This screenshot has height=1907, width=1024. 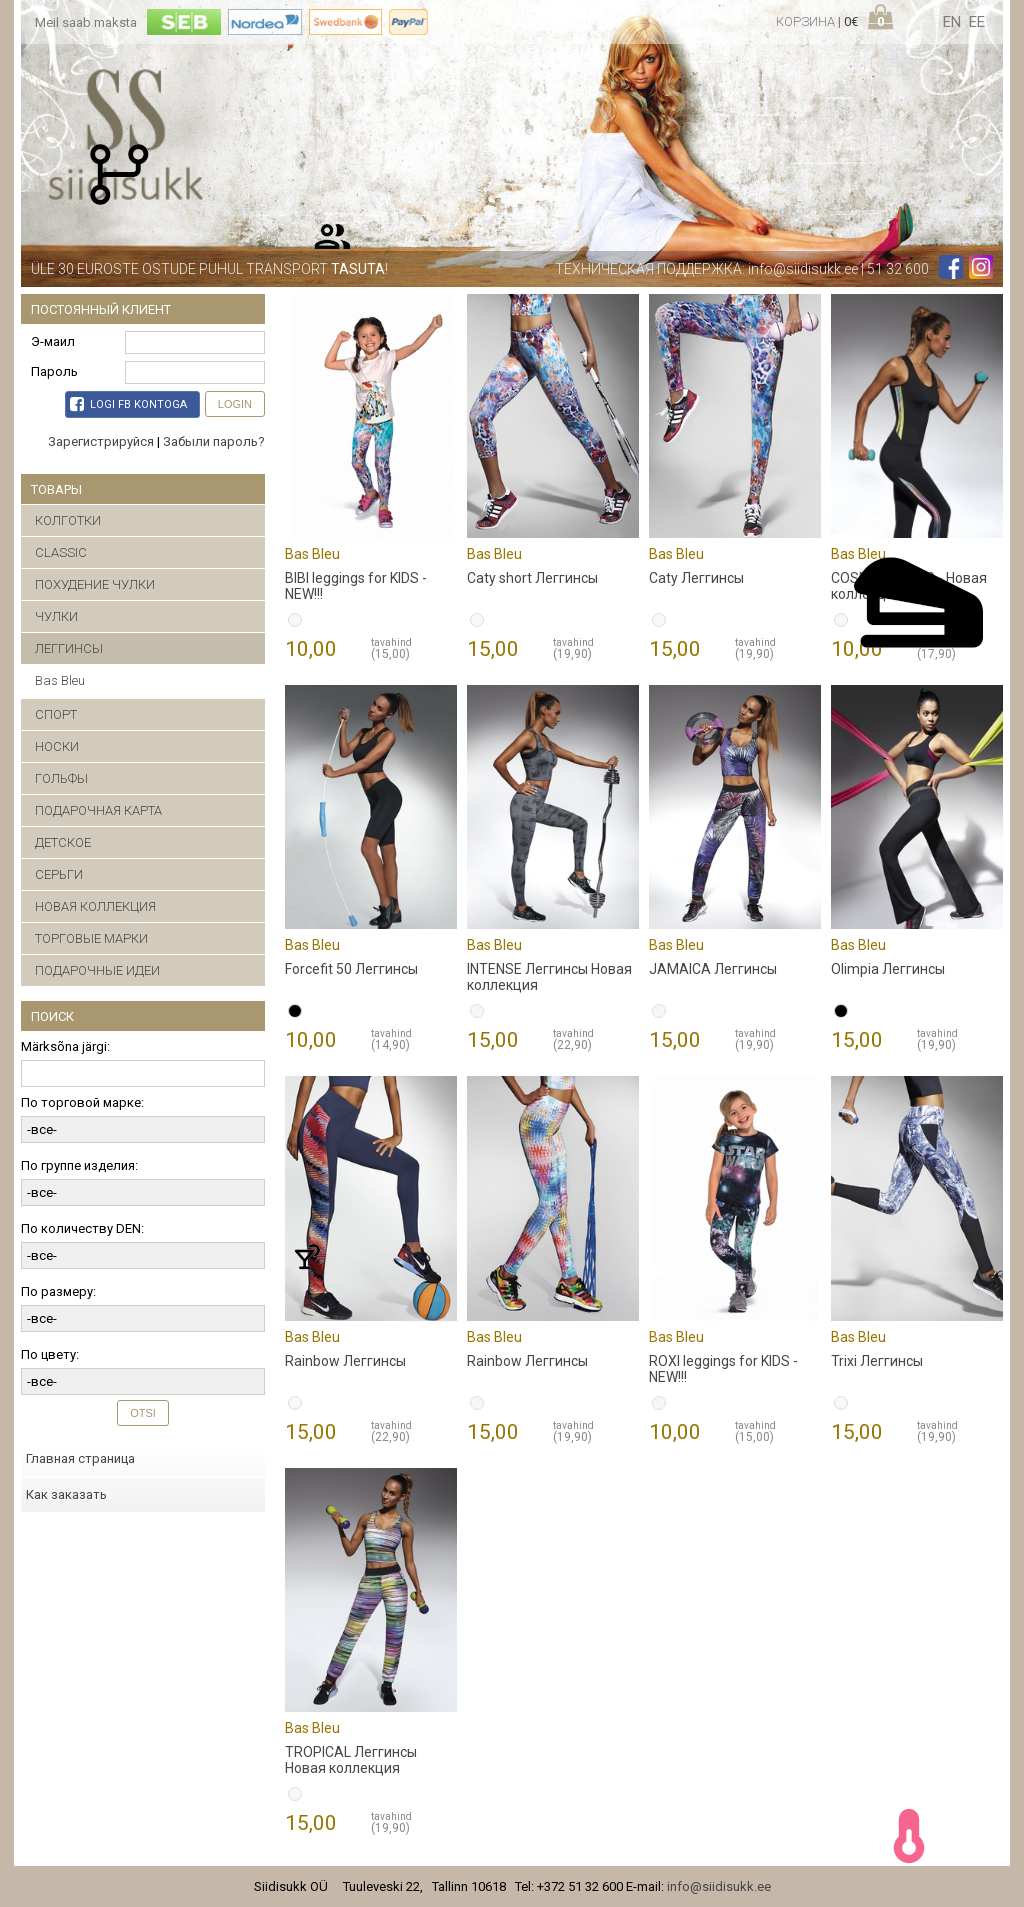 What do you see at coordinates (332, 236) in the screenshot?
I see `view group members` at bounding box center [332, 236].